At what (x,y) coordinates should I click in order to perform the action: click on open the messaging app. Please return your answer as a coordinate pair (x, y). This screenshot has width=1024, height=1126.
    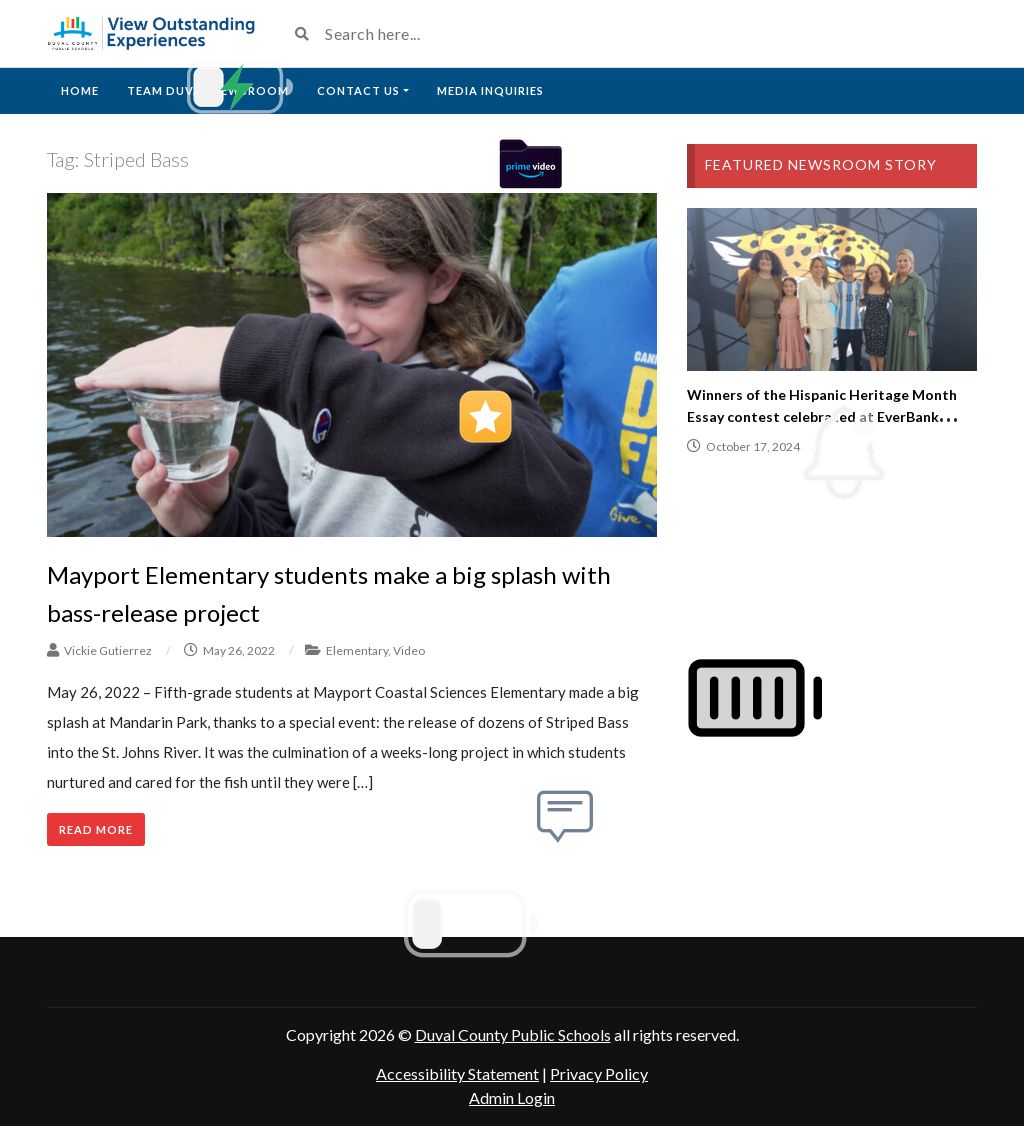
    Looking at the image, I should click on (565, 815).